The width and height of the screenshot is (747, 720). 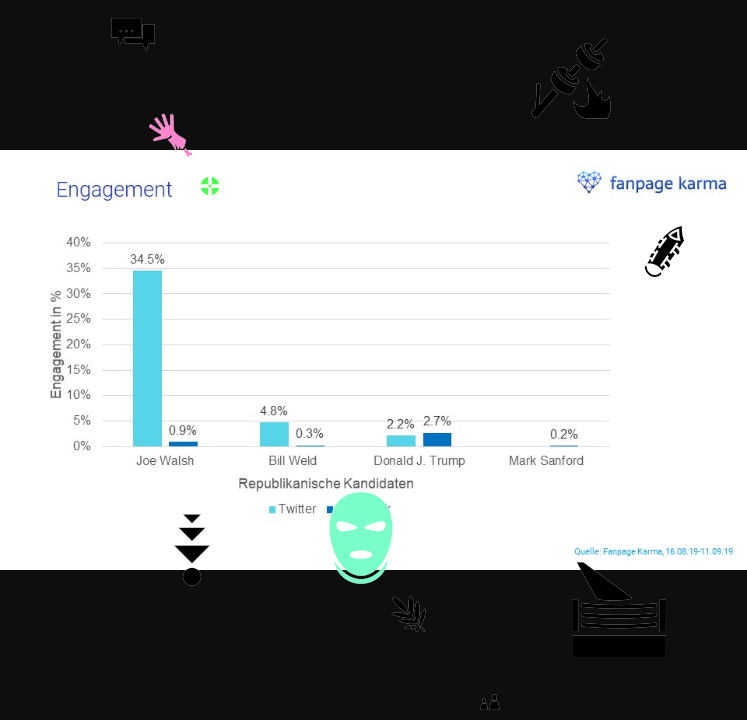 I want to click on olive ingredient or food item in a cooking game, so click(x=409, y=614).